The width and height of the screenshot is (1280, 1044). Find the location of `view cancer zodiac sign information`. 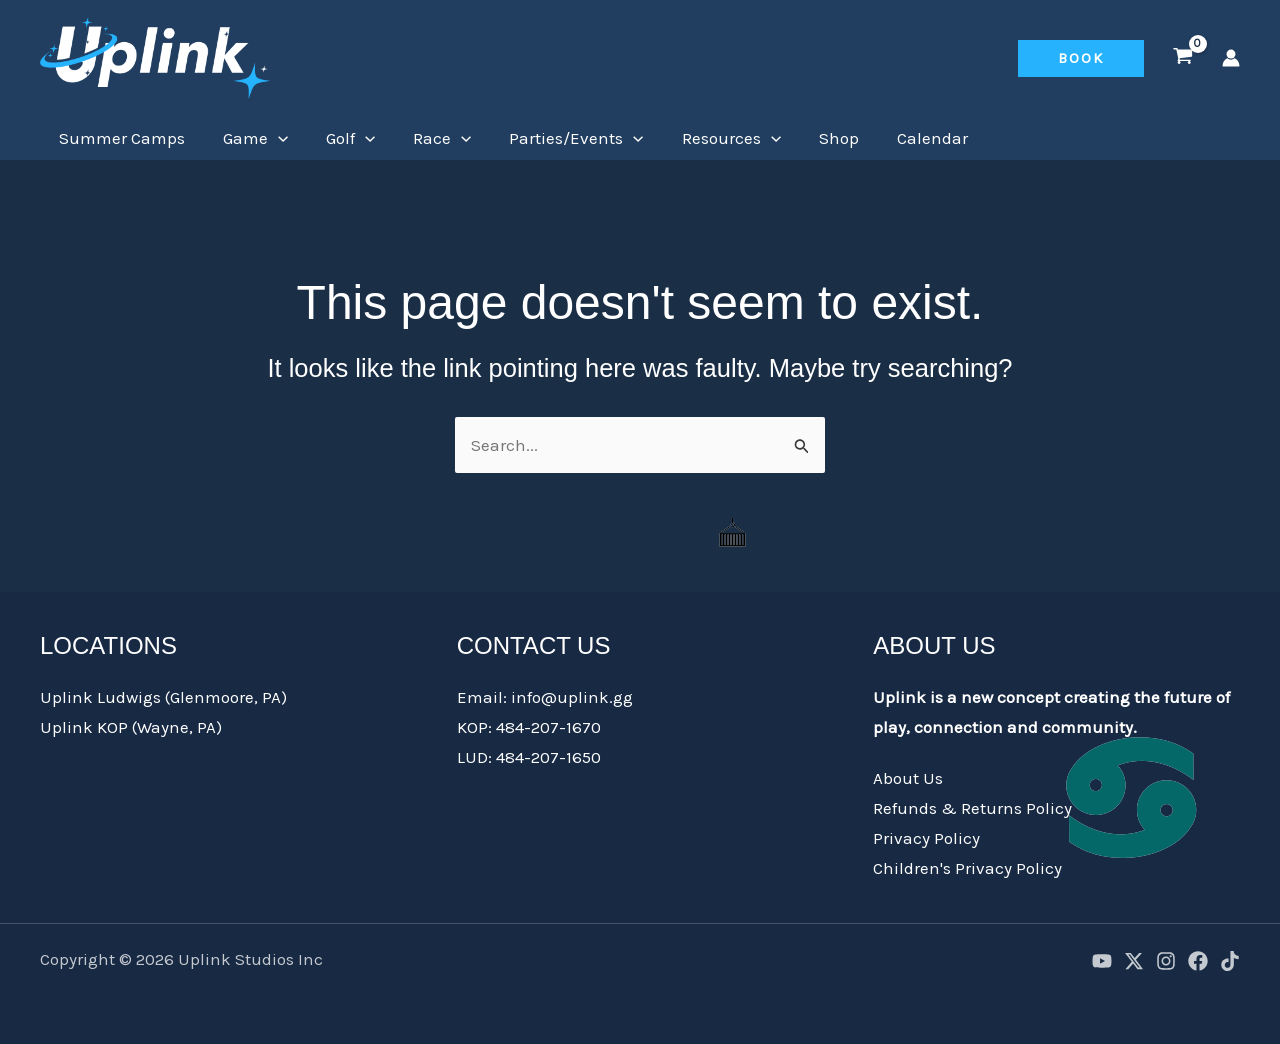

view cancer zodiac sign information is located at coordinates (1131, 798).